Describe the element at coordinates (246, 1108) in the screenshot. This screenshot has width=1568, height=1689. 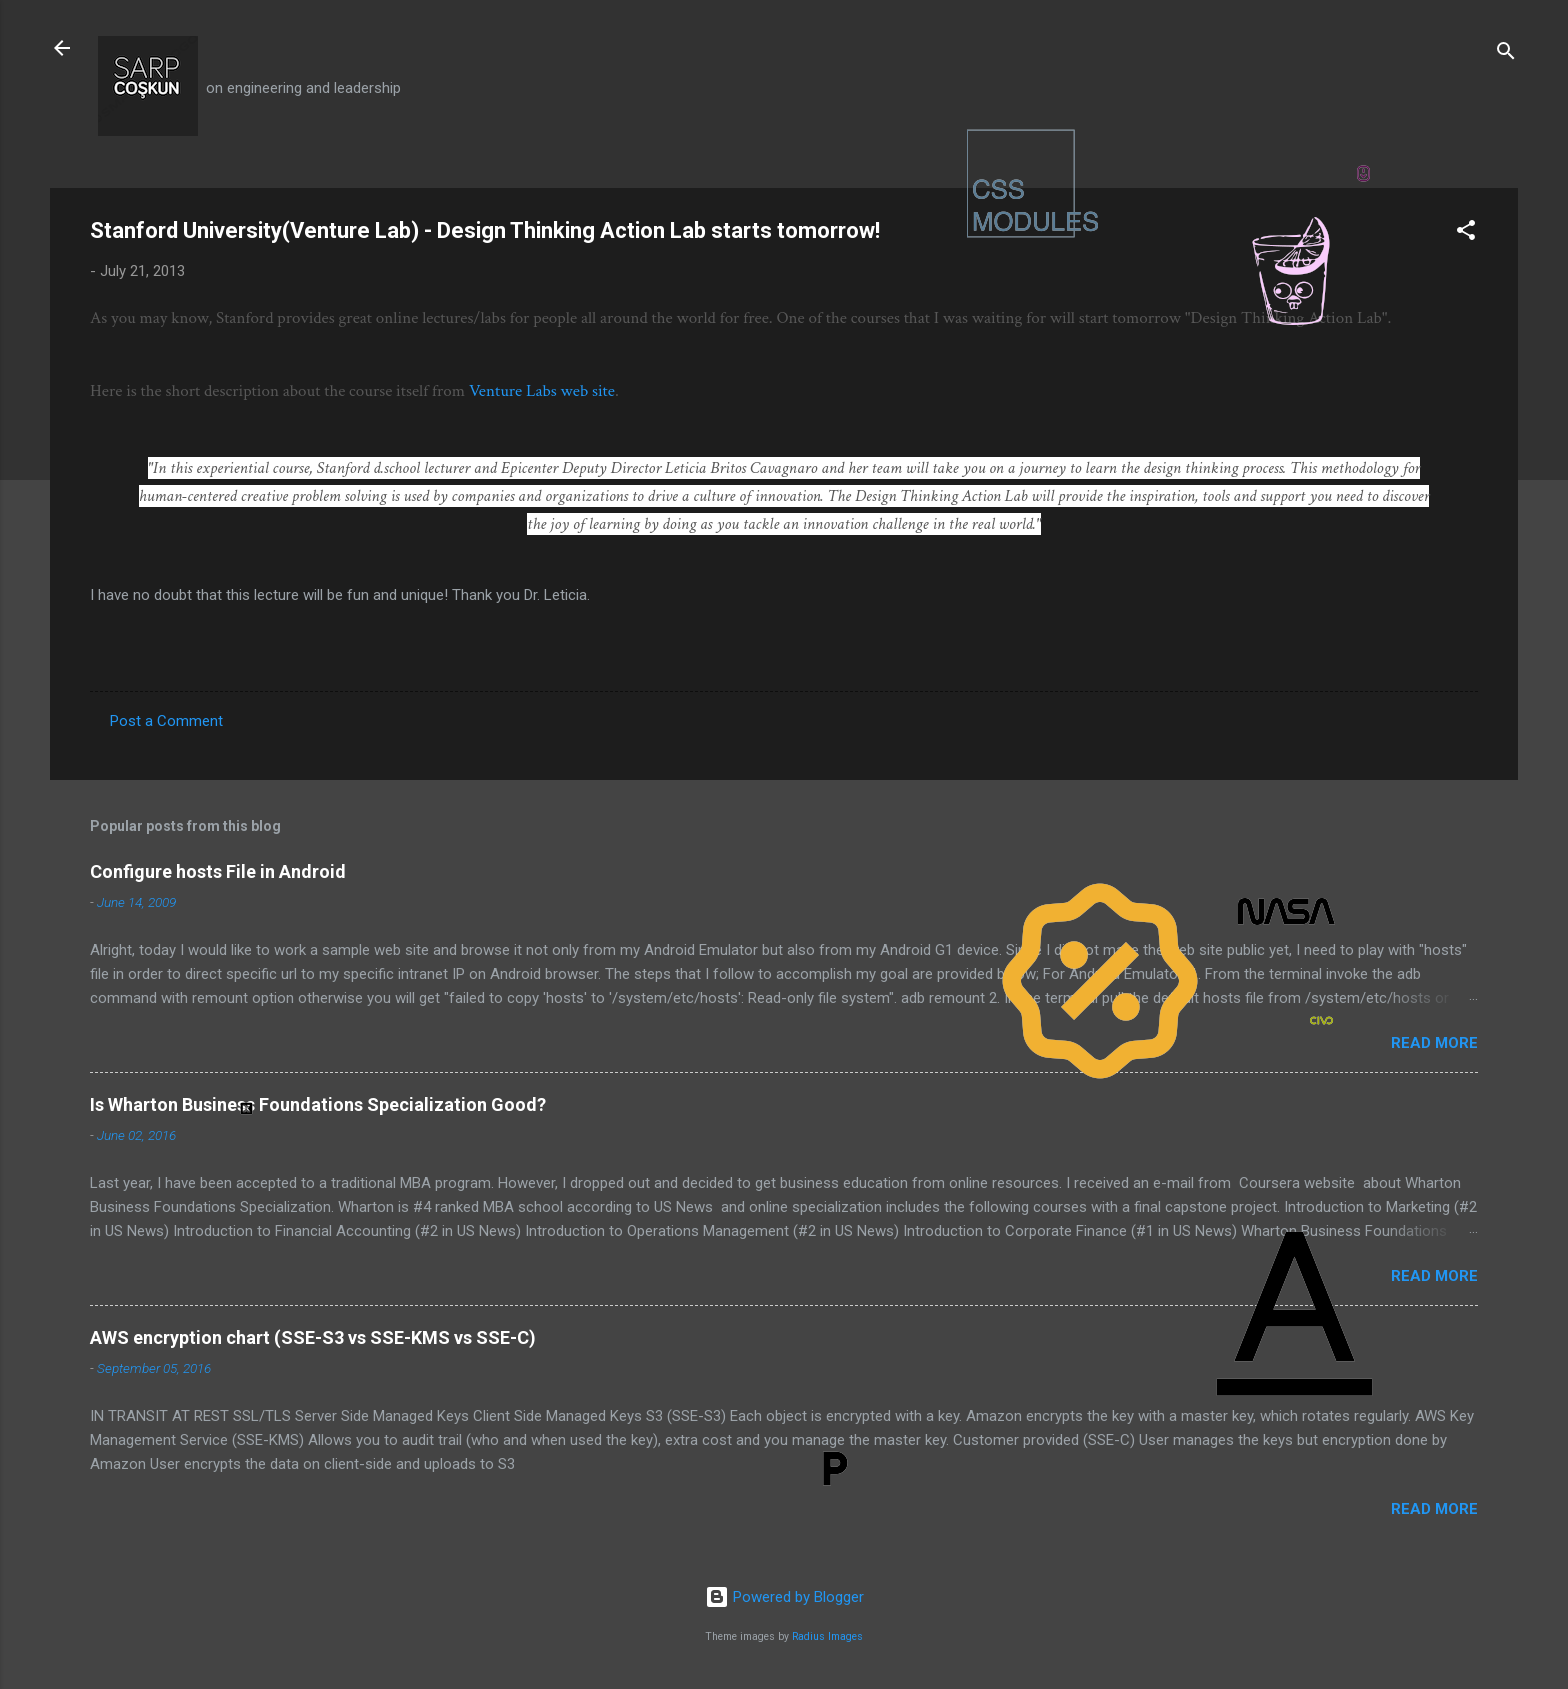
I see `korvue brand logo` at that location.